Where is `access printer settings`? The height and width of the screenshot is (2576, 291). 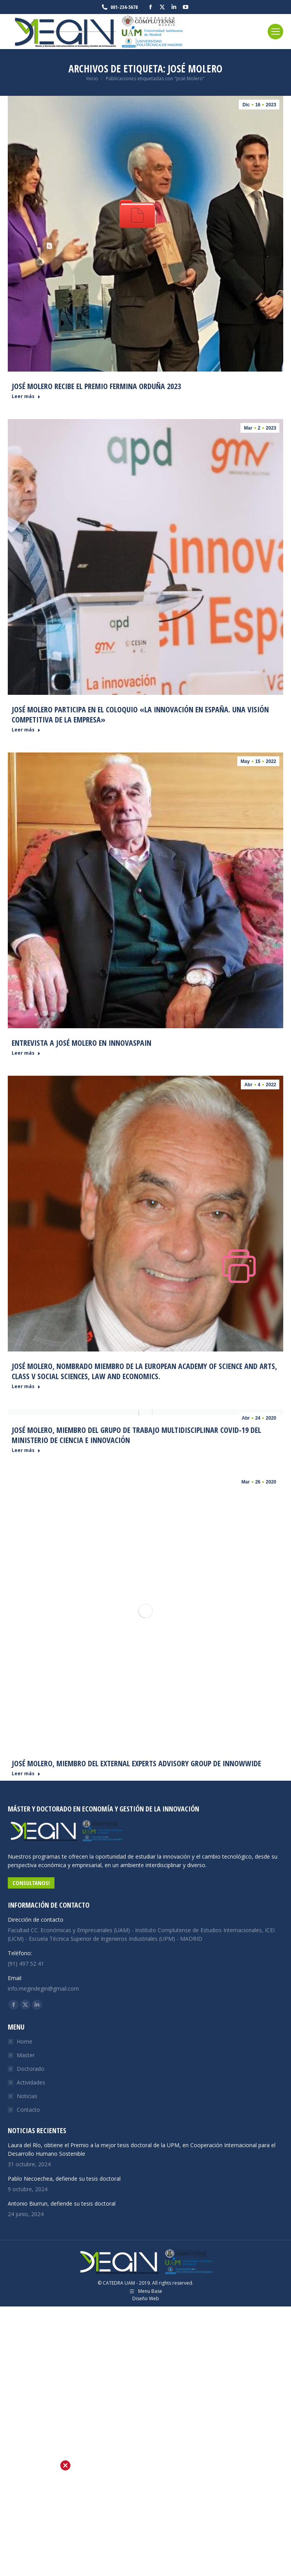
access printer settings is located at coordinates (239, 1266).